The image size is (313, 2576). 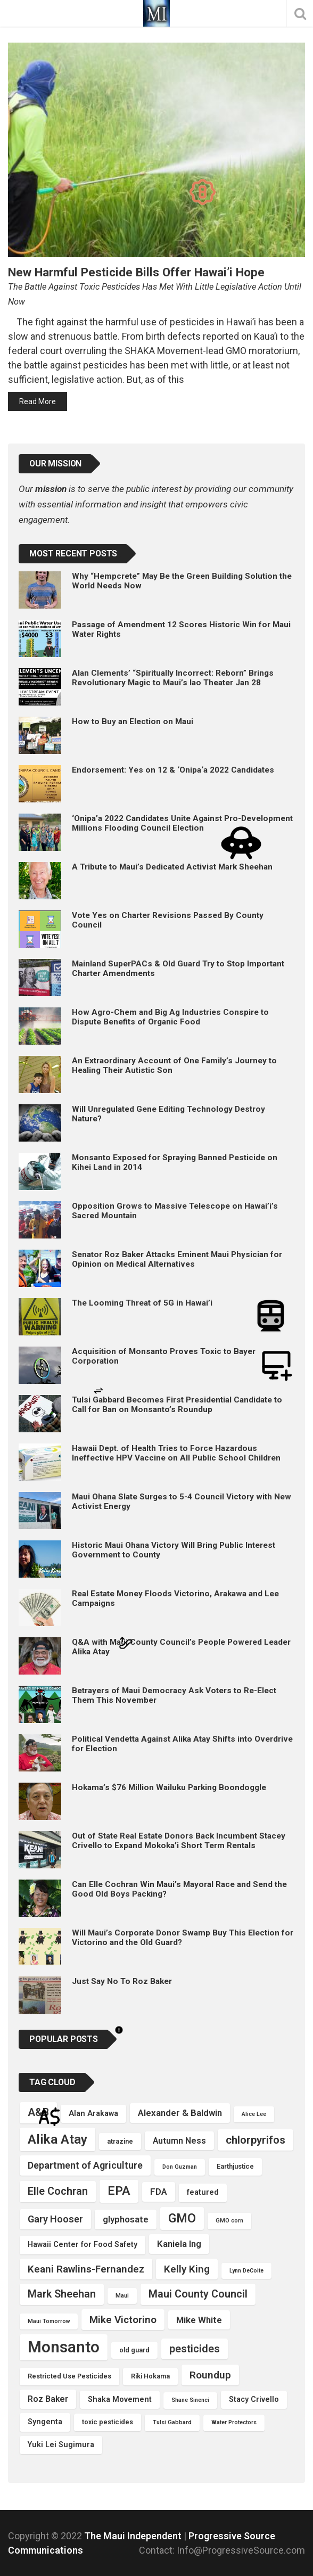 I want to click on escalator going up, so click(x=126, y=1643).